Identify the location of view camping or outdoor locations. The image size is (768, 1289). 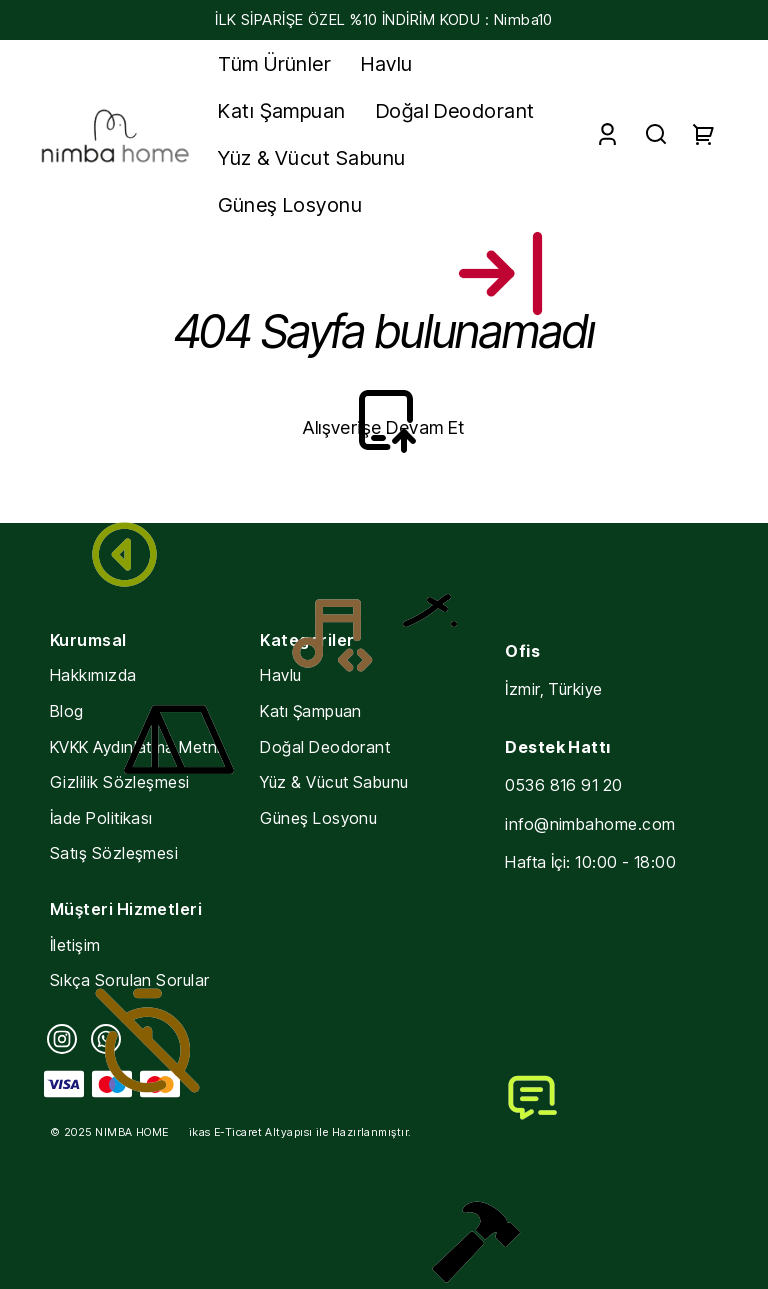
(179, 743).